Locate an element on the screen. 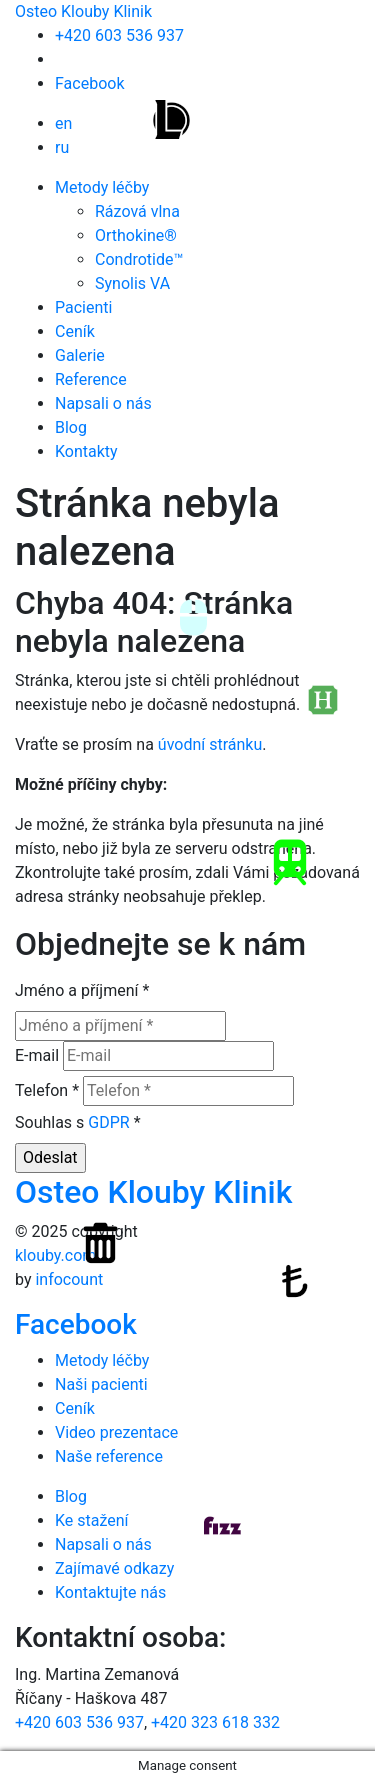  launch League of Legends is located at coordinates (171, 119).